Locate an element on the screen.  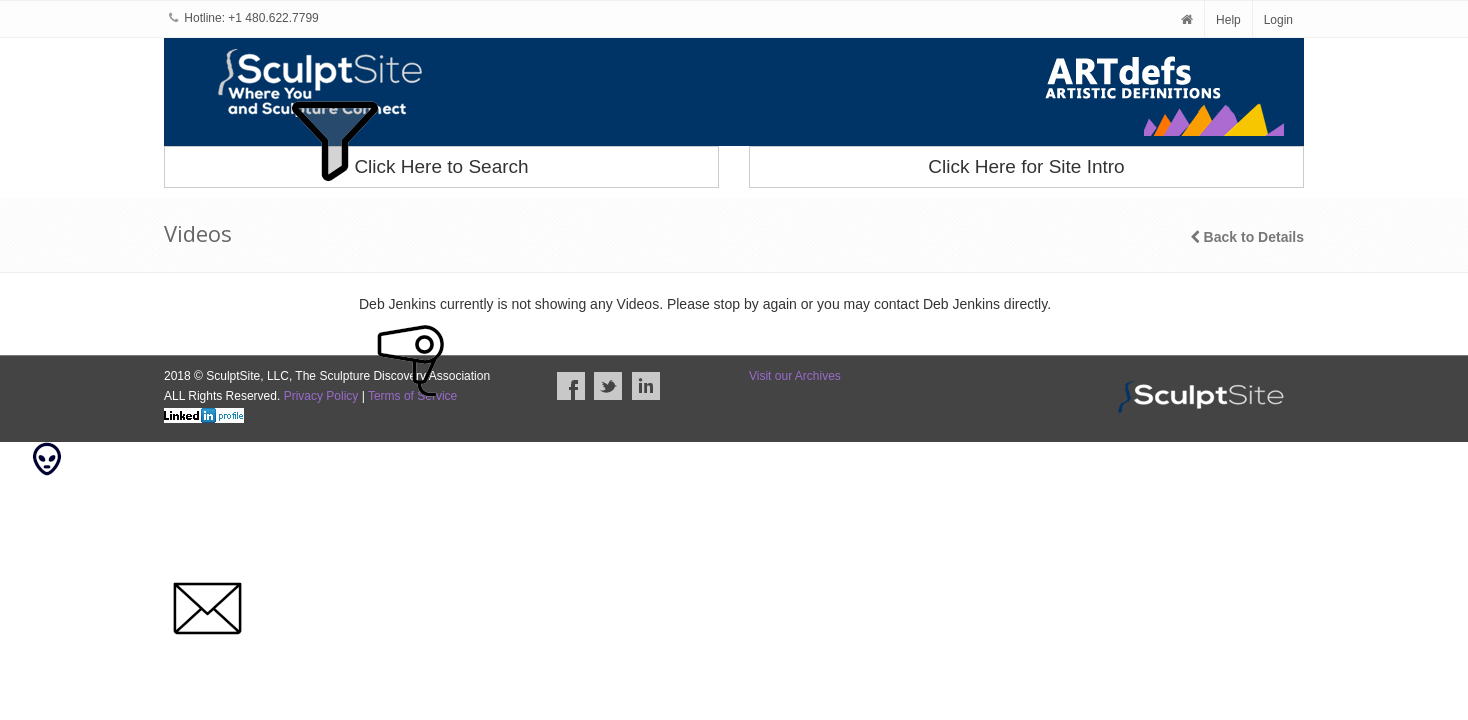
hair styling or salon services is located at coordinates (412, 357).